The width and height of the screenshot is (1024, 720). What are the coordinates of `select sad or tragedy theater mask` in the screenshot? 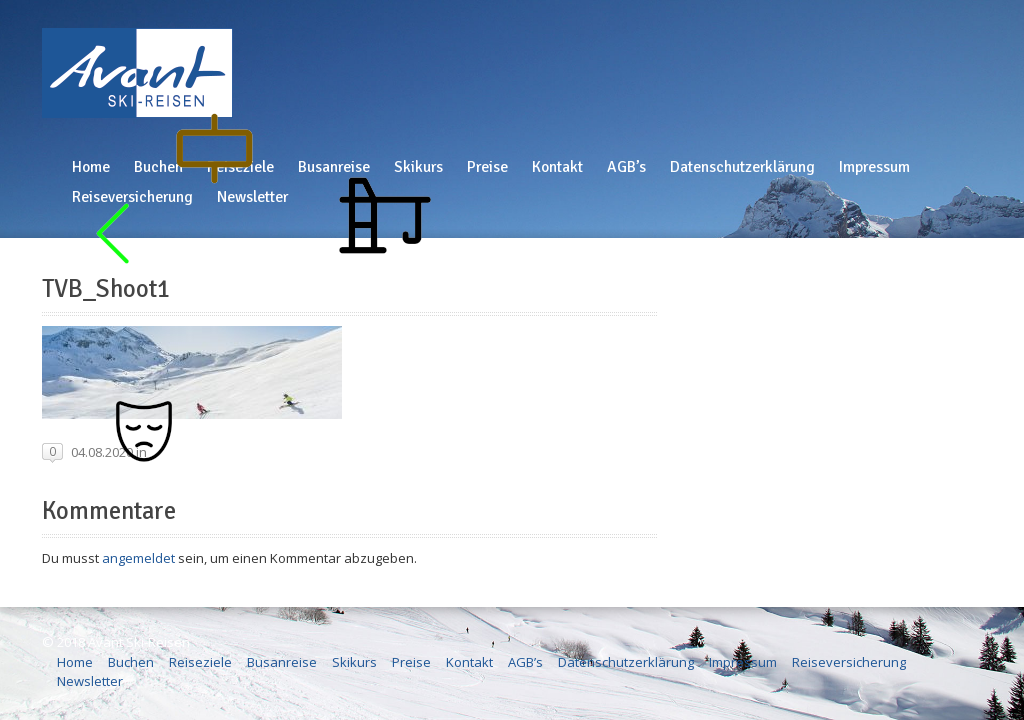 It's located at (144, 429).